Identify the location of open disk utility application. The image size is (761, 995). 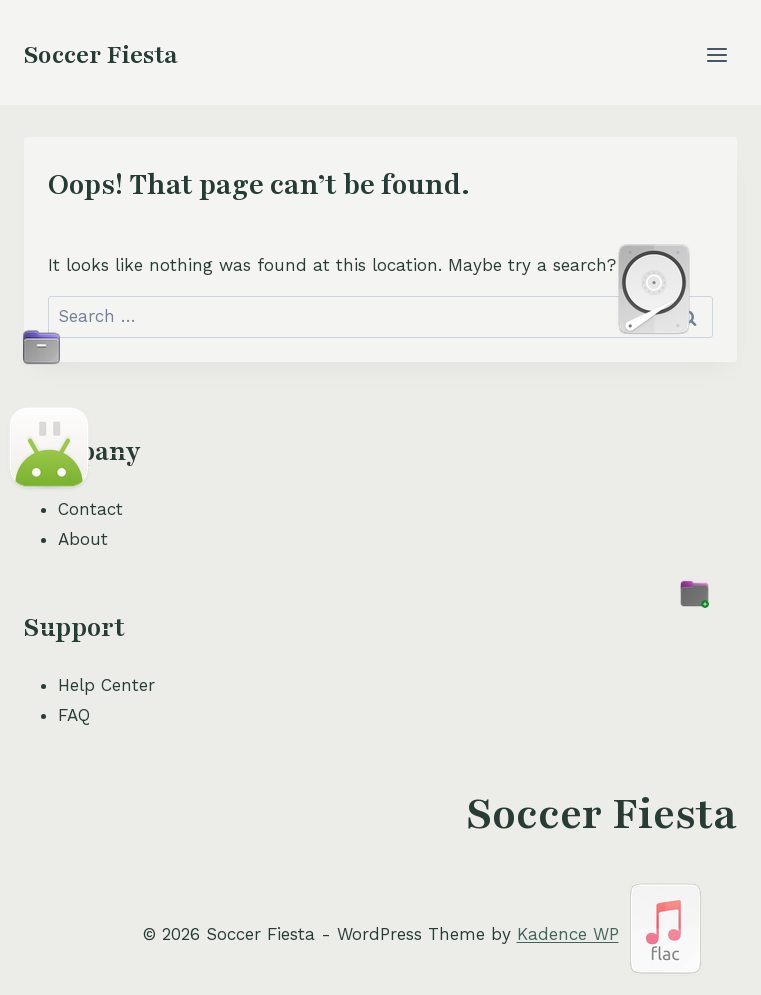
(654, 289).